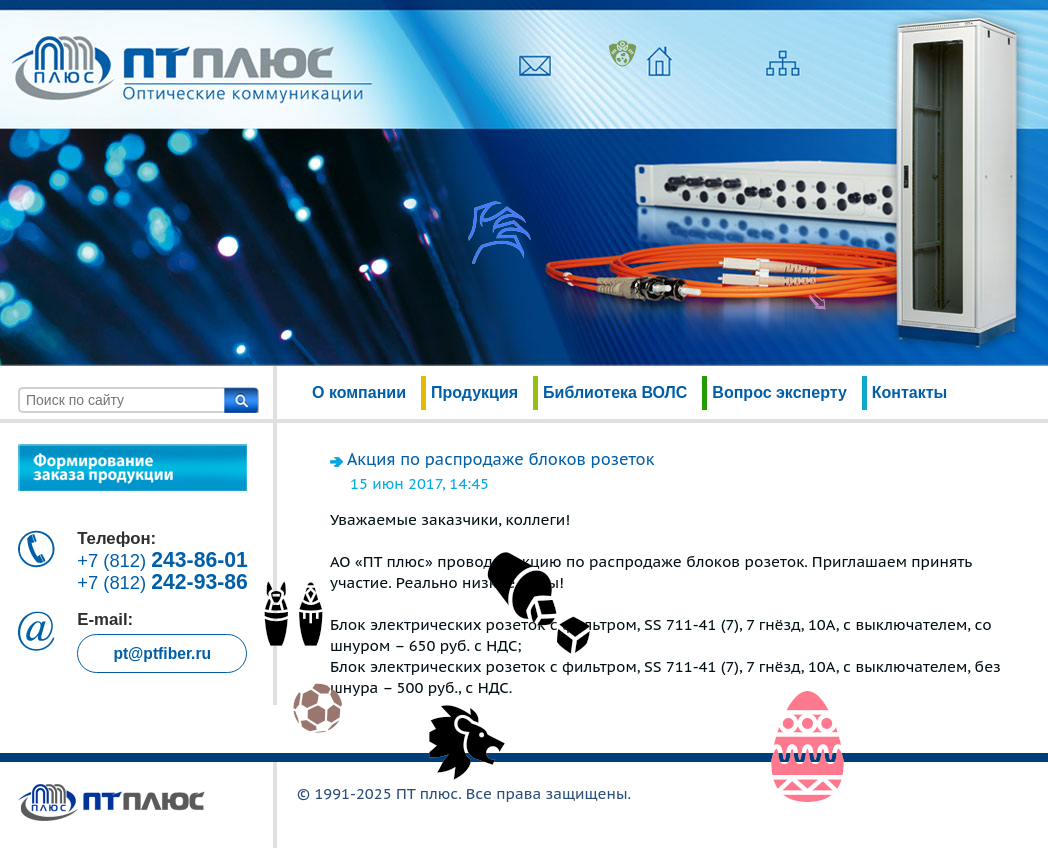 This screenshot has width=1048, height=848. I want to click on select the air man character, so click(622, 53).